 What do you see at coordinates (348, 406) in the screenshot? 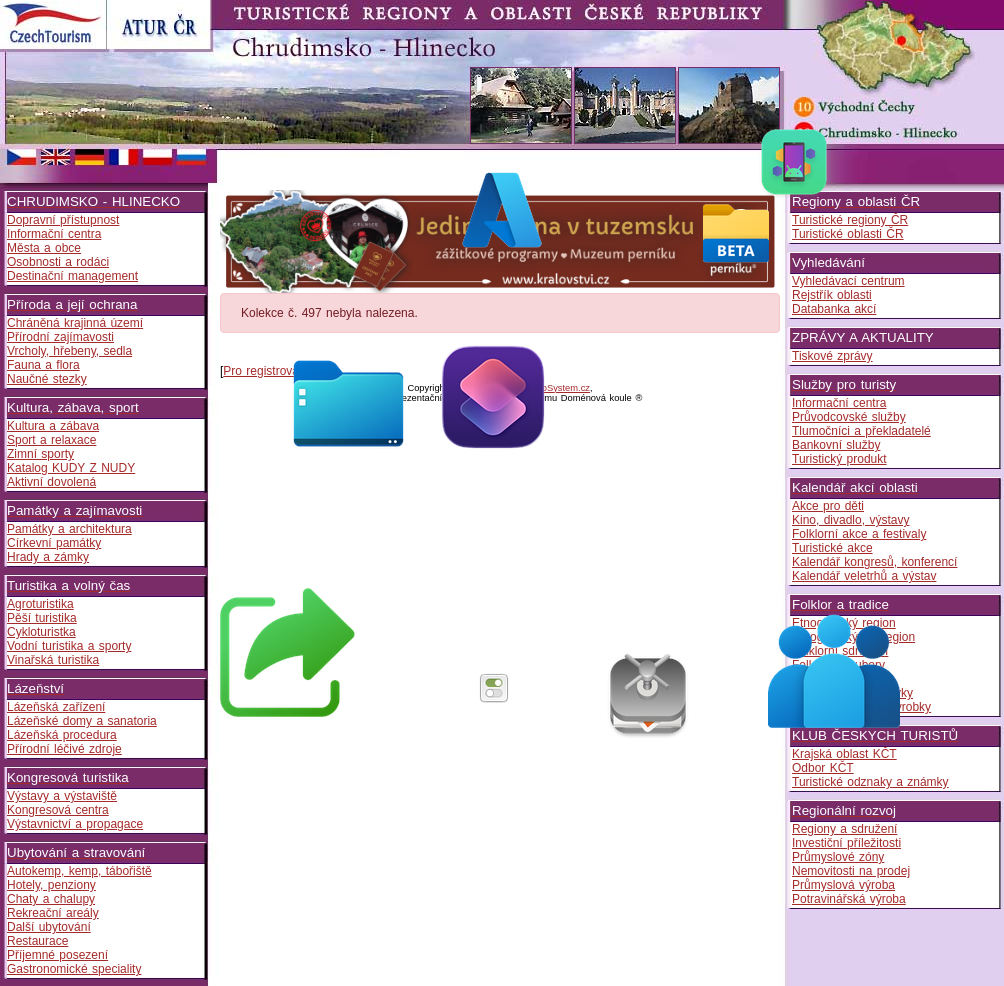
I see `open desktop folder` at bounding box center [348, 406].